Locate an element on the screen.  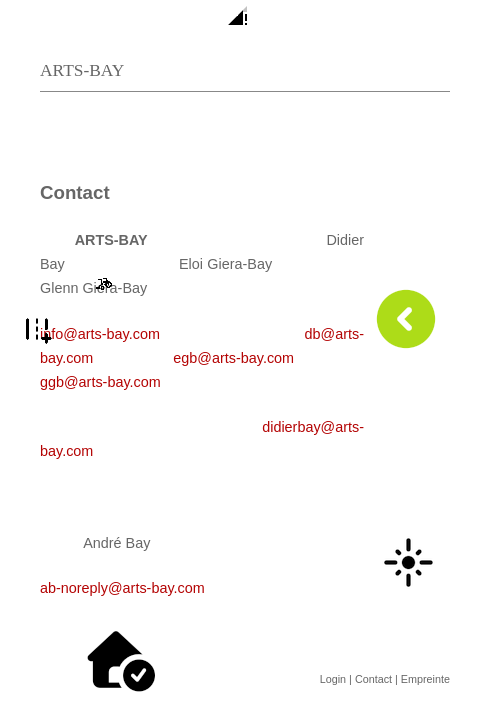
home verification complete is located at coordinates (119, 659).